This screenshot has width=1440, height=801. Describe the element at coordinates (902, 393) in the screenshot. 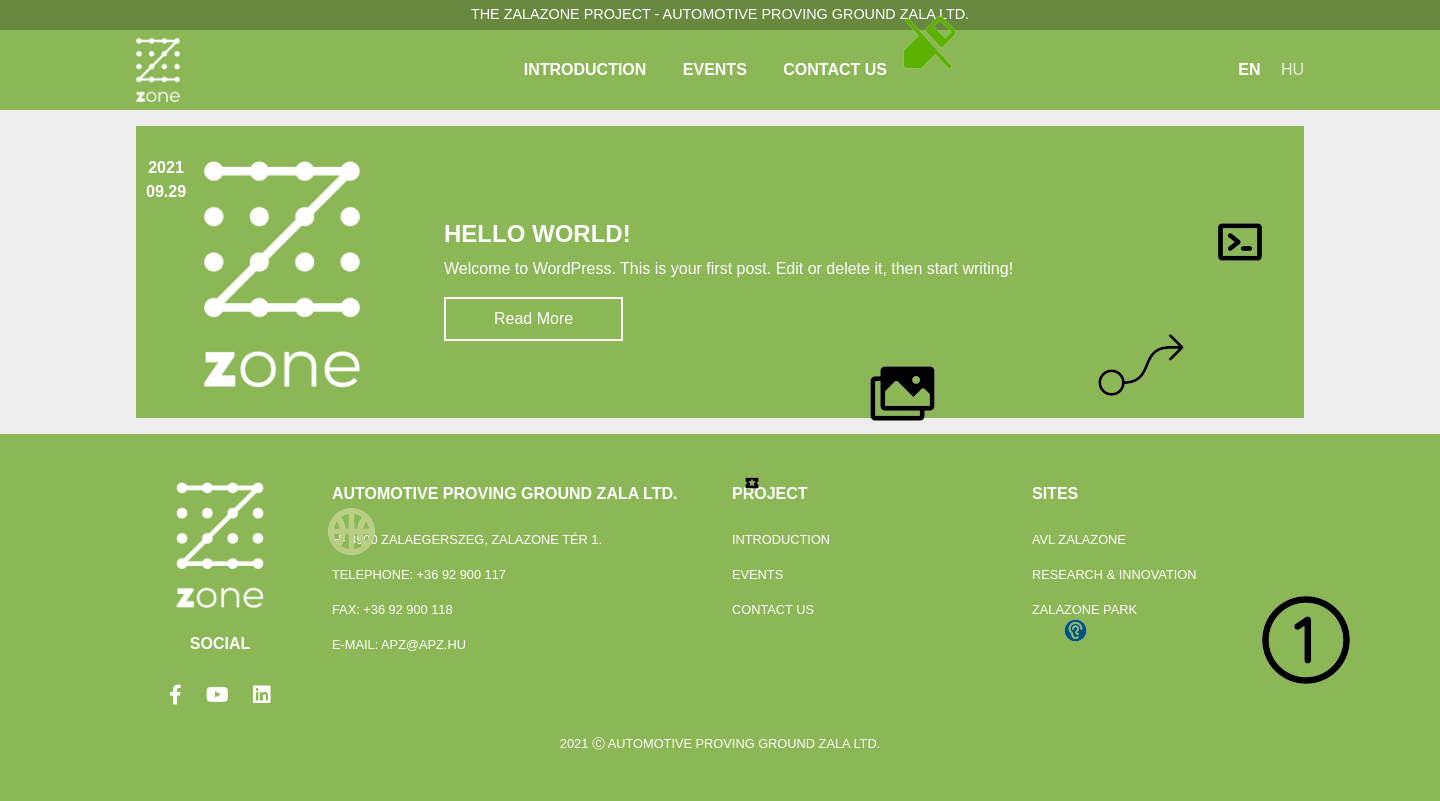

I see `view photo gallery or image library` at that location.